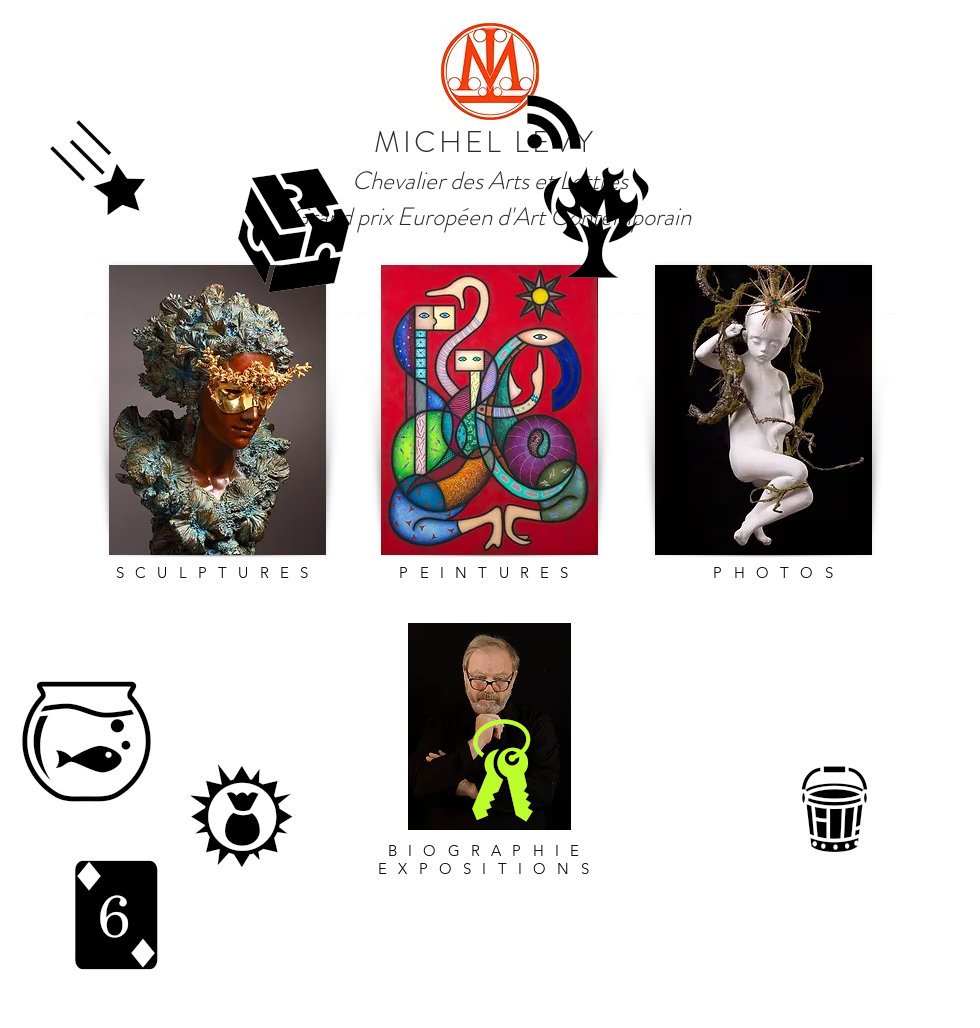 The width and height of the screenshot is (980, 1028). I want to click on subscribe to RSS feed, so click(554, 122).